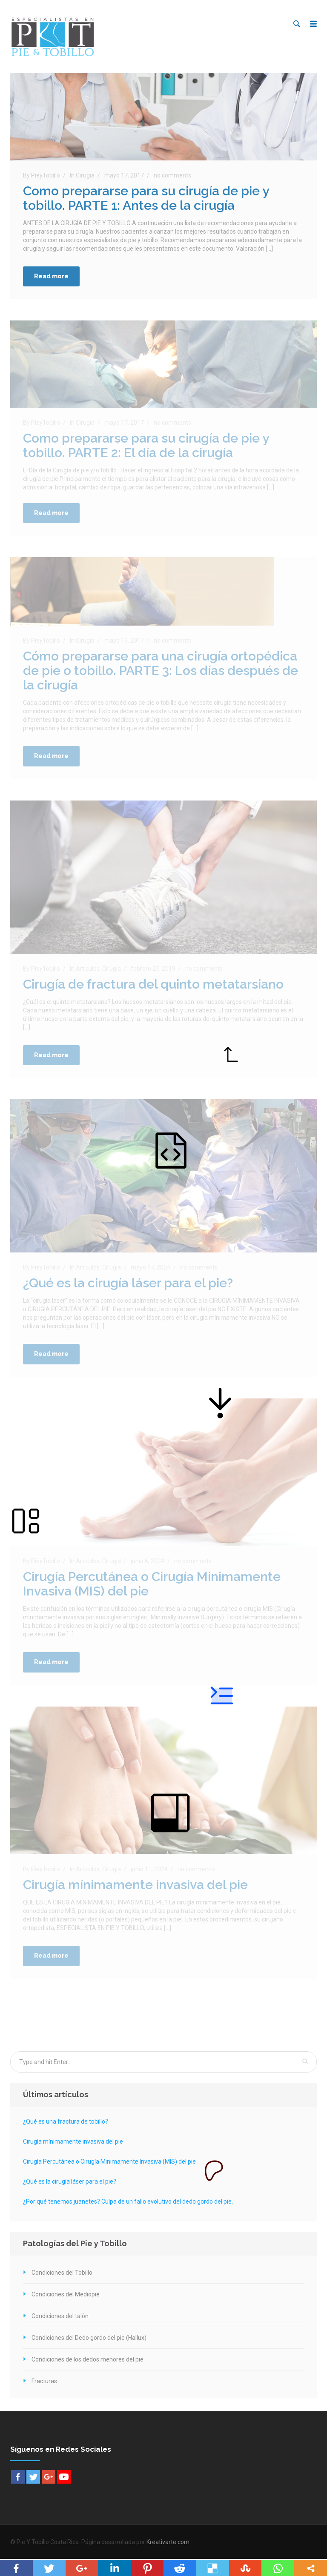  What do you see at coordinates (231, 1054) in the screenshot?
I see `go back and up to previous level` at bounding box center [231, 1054].